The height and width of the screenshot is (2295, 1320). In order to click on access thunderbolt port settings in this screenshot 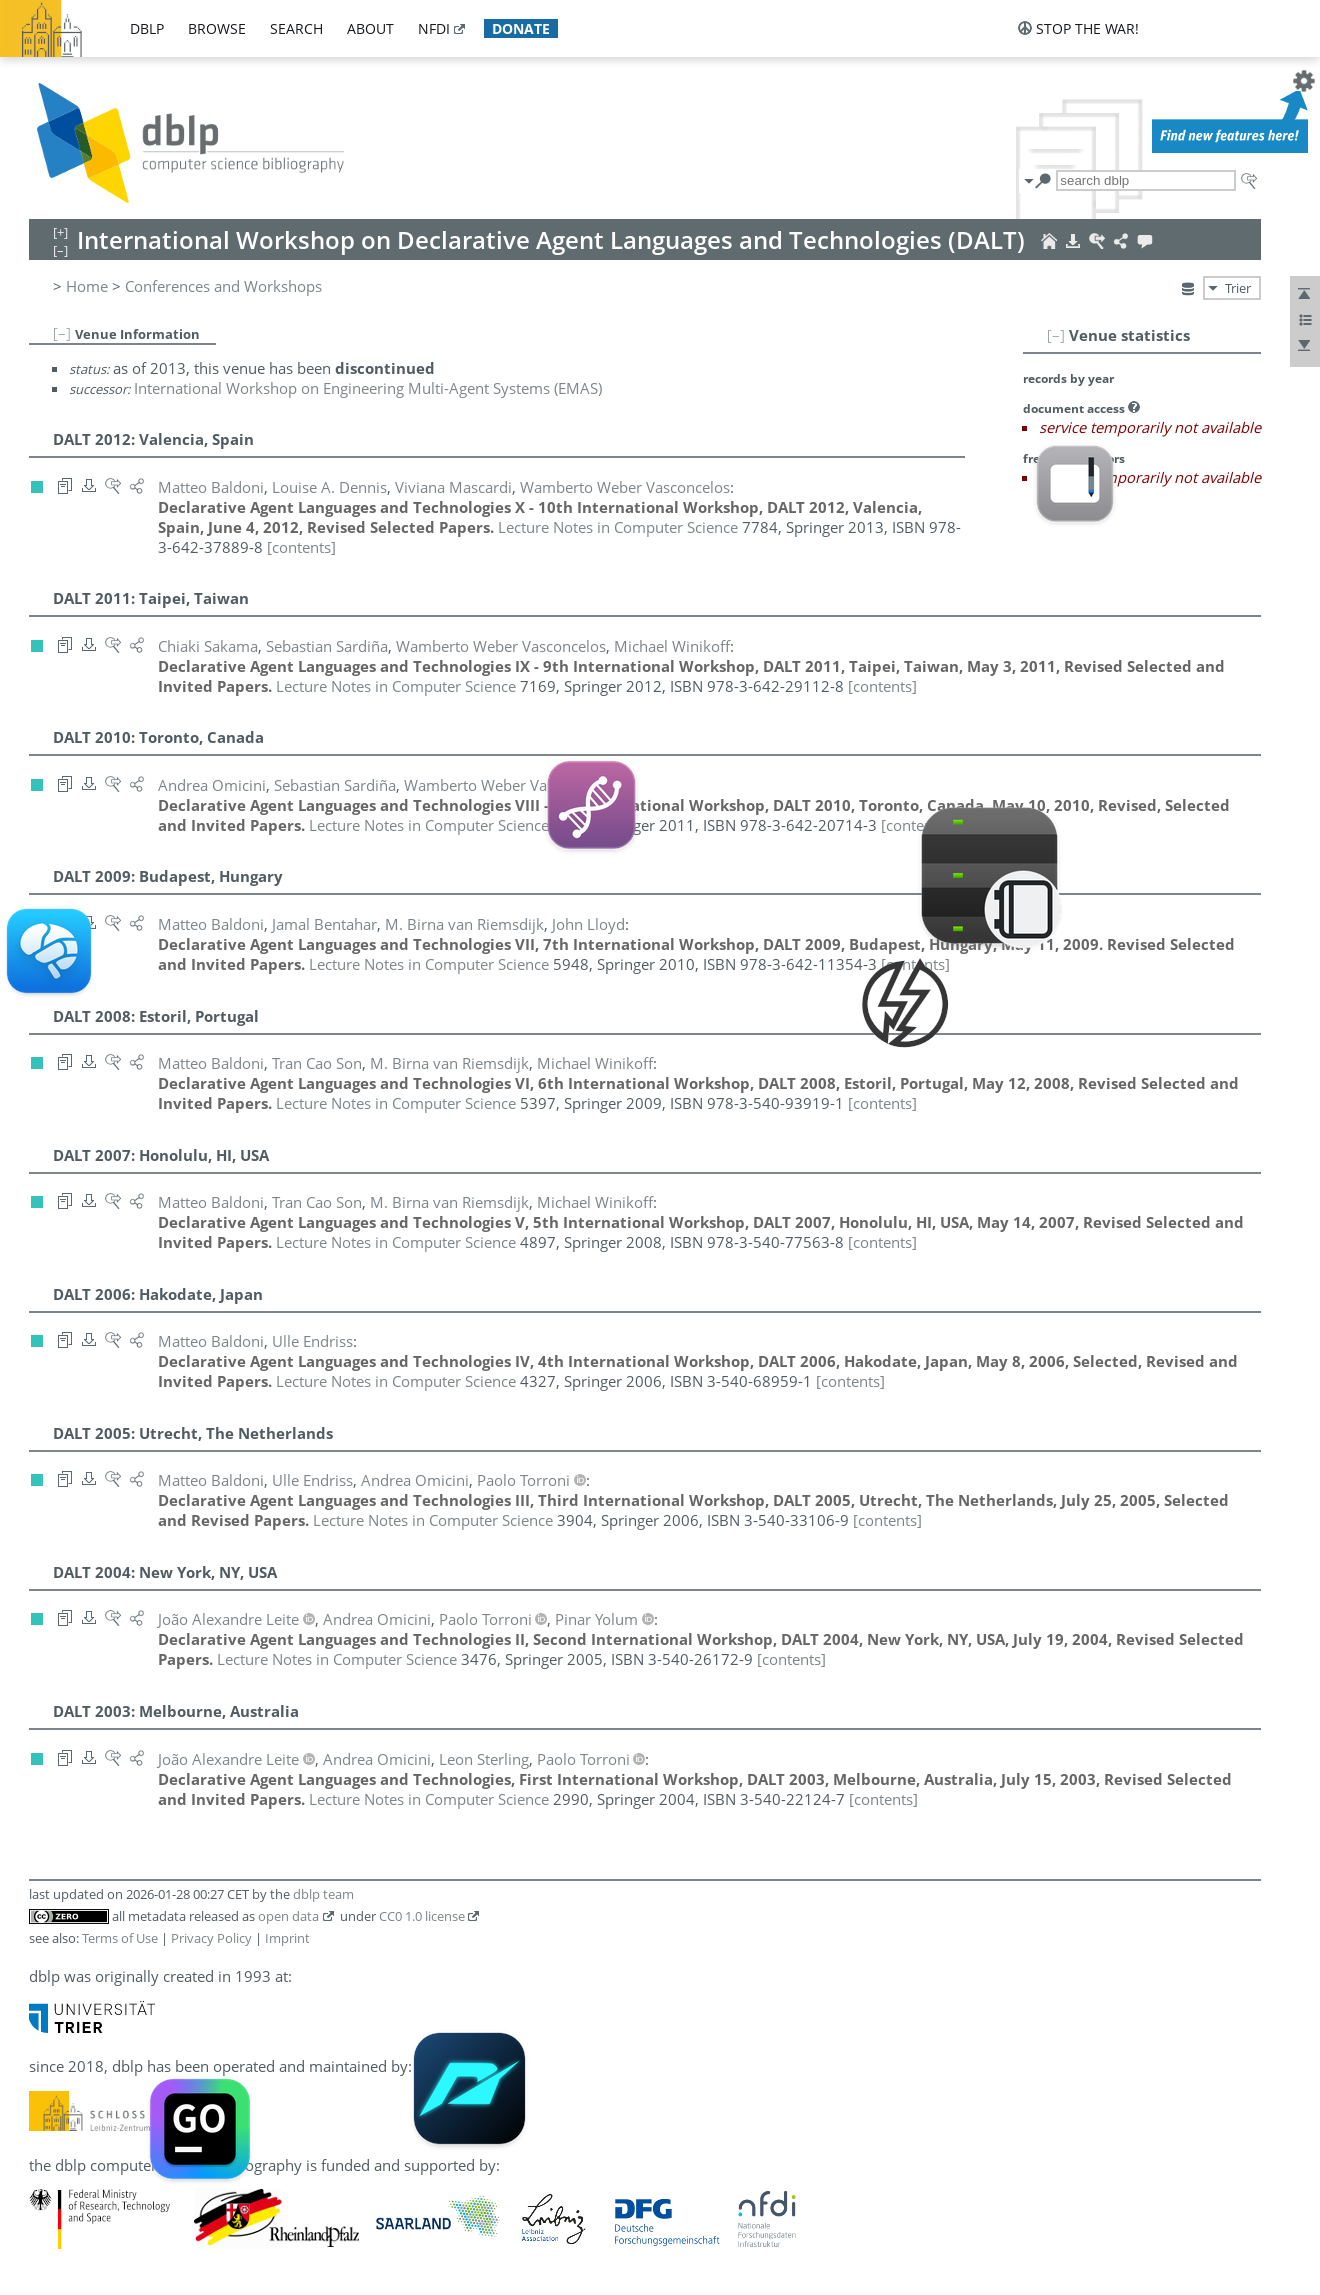, I will do `click(905, 1004)`.